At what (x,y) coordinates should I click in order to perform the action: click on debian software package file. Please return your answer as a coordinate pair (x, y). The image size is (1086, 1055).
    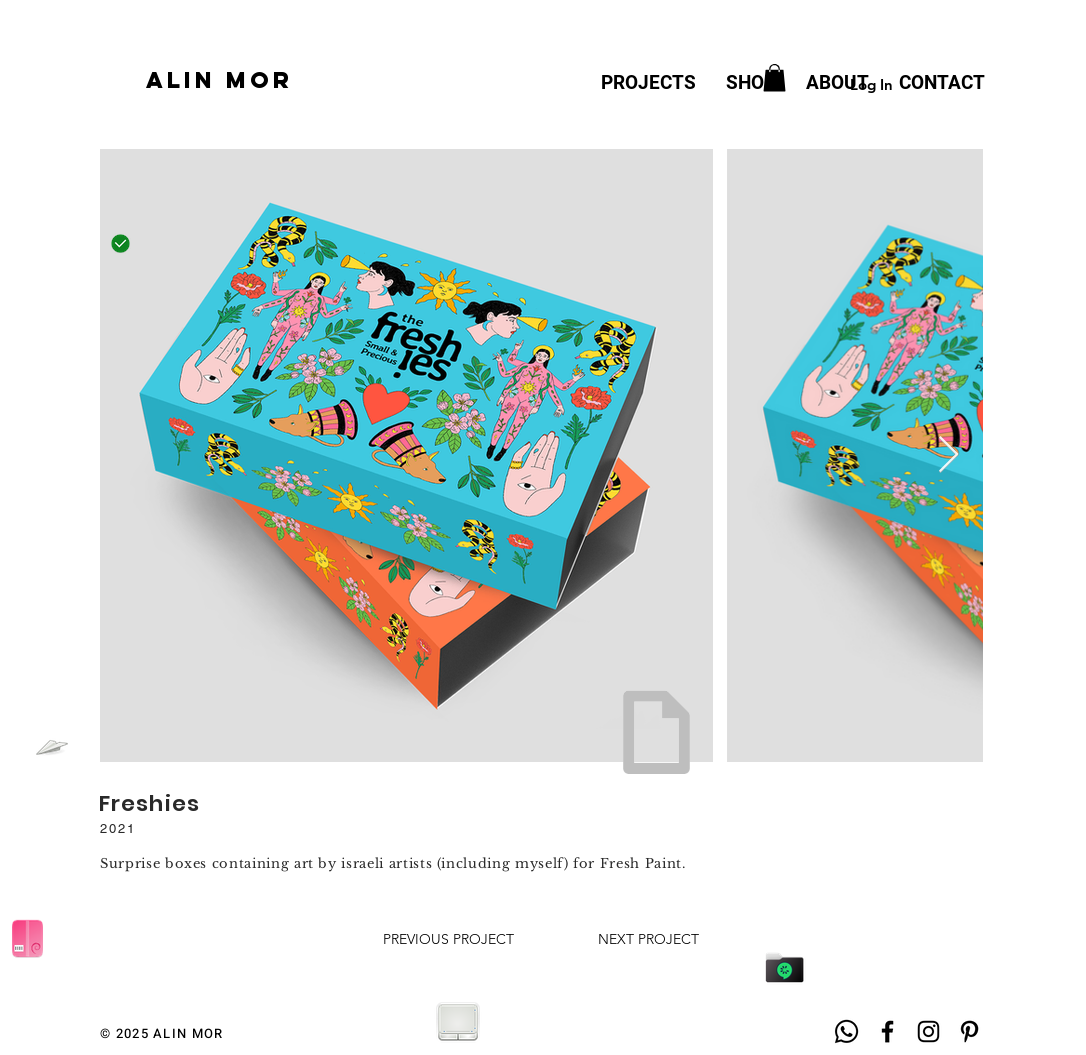
    Looking at the image, I should click on (27, 938).